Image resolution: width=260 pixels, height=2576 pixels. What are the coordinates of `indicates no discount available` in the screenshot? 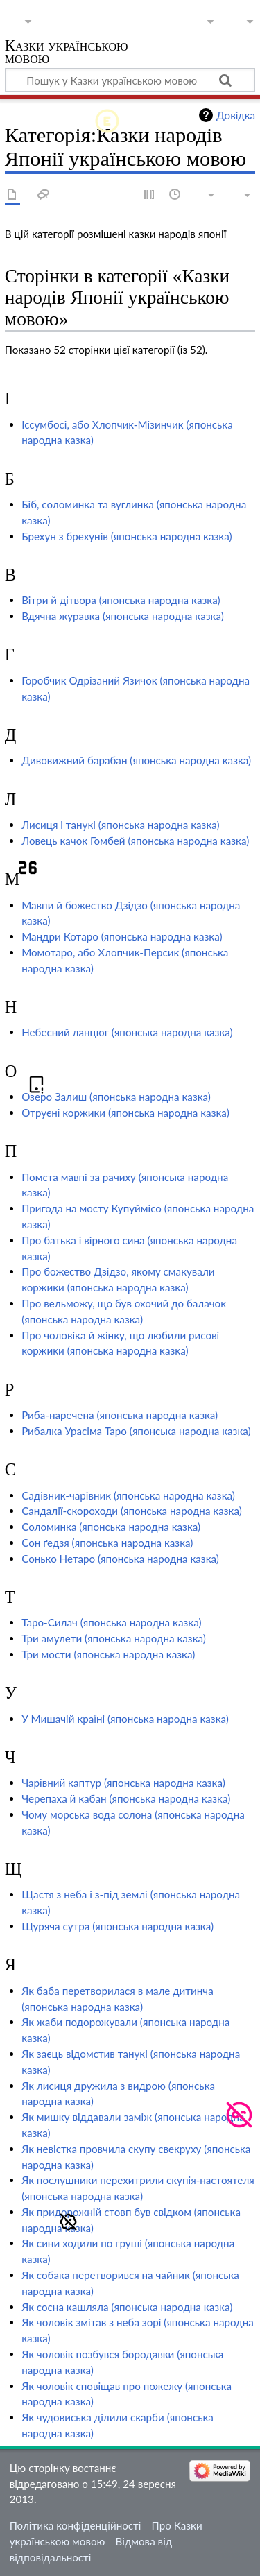 It's located at (68, 2222).